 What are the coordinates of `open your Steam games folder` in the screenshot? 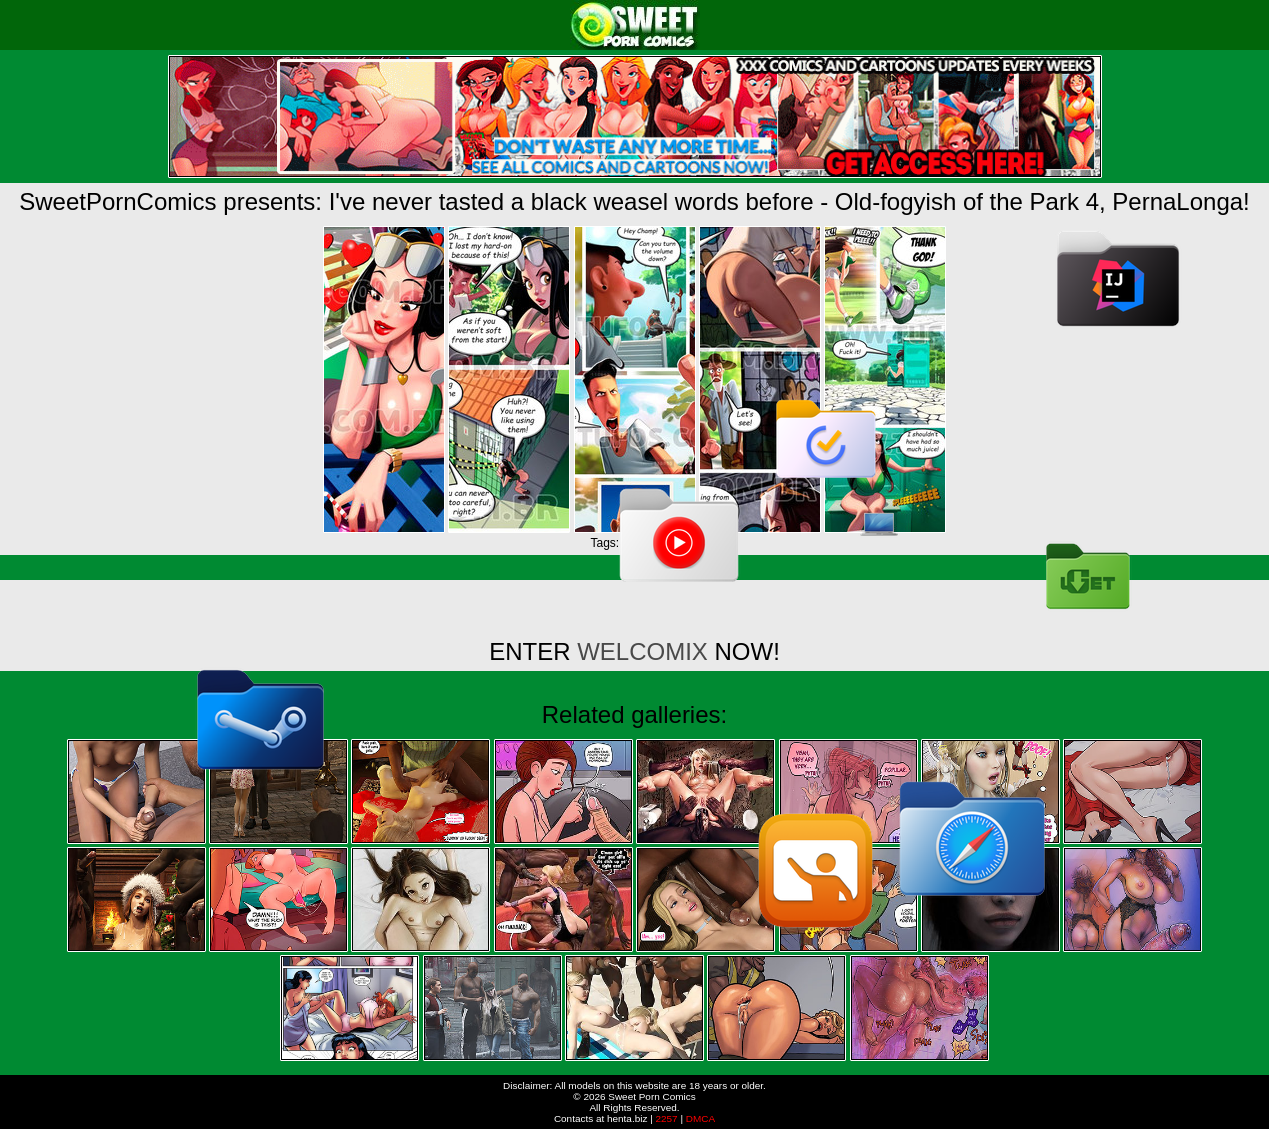 It's located at (260, 723).